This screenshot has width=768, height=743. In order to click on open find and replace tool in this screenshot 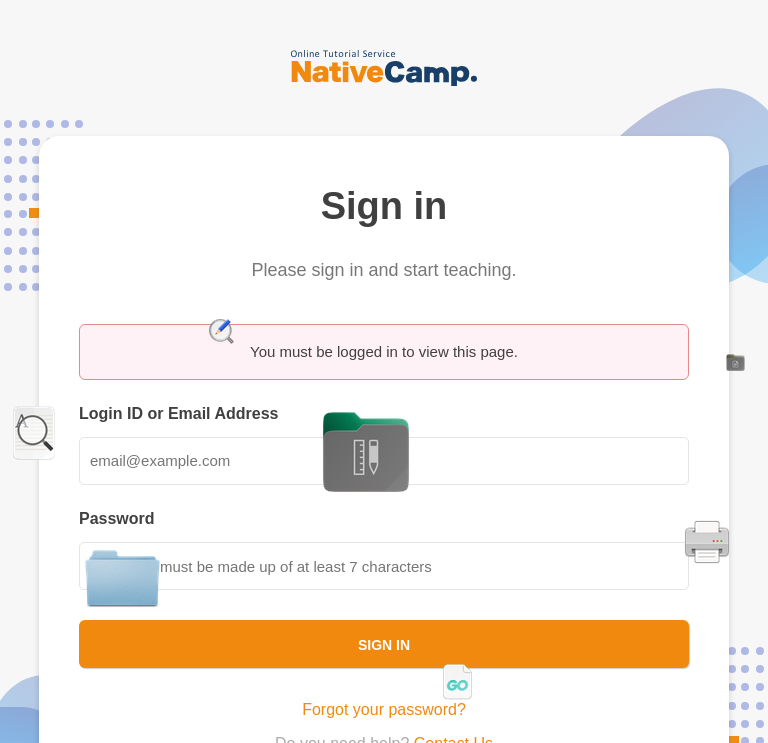, I will do `click(221, 331)`.